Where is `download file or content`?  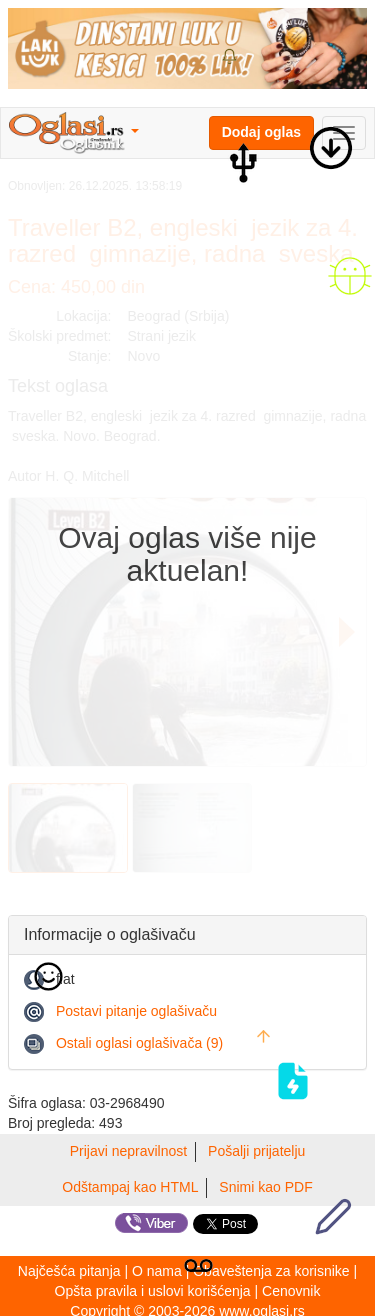 download file or content is located at coordinates (331, 148).